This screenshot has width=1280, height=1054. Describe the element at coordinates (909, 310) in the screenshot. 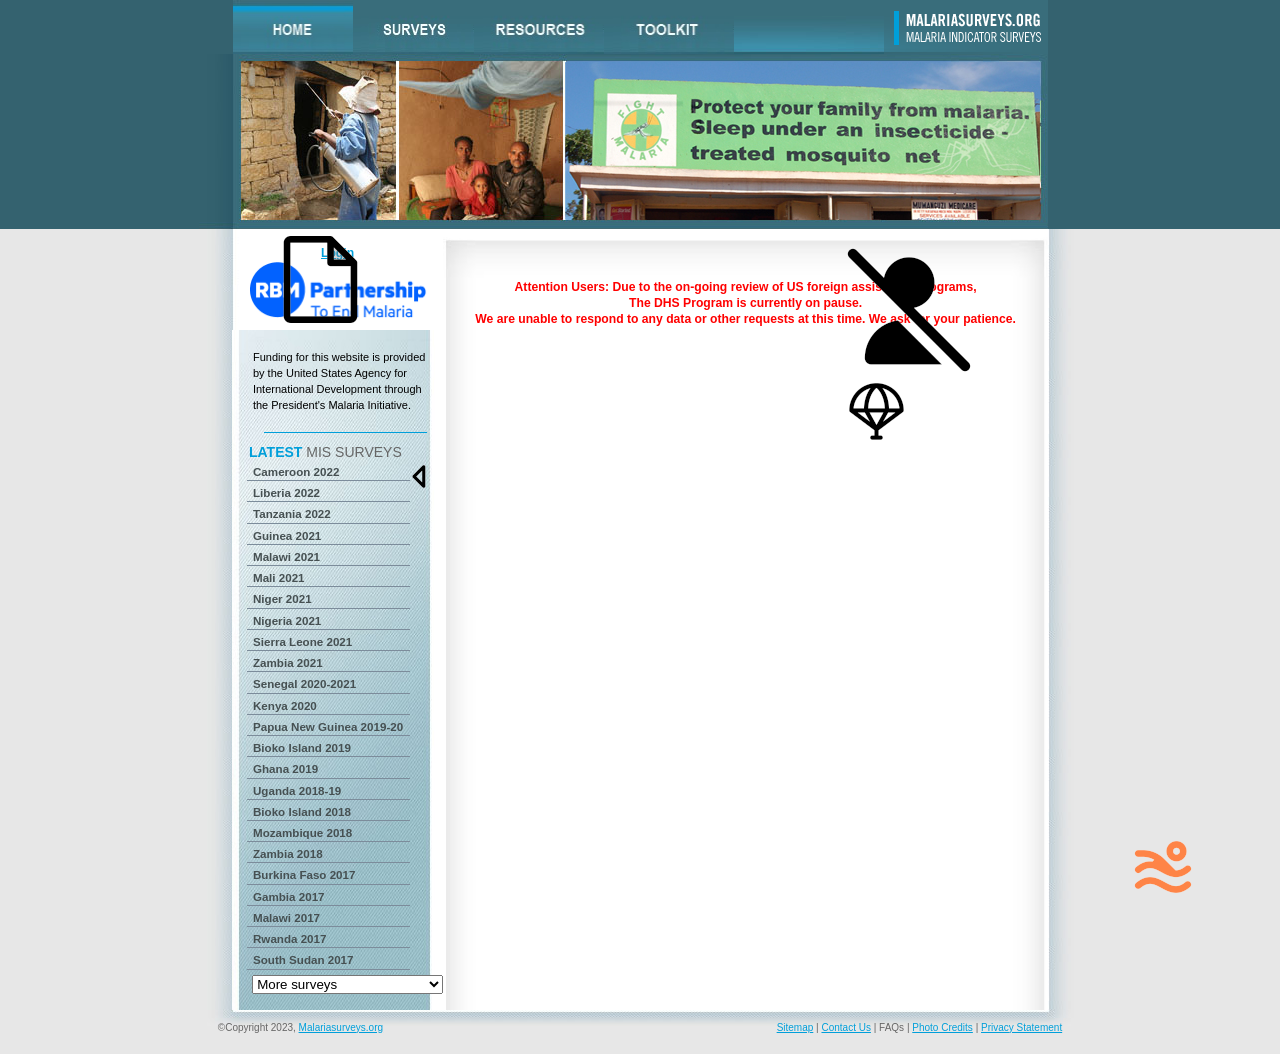

I see `block or remove a user` at that location.